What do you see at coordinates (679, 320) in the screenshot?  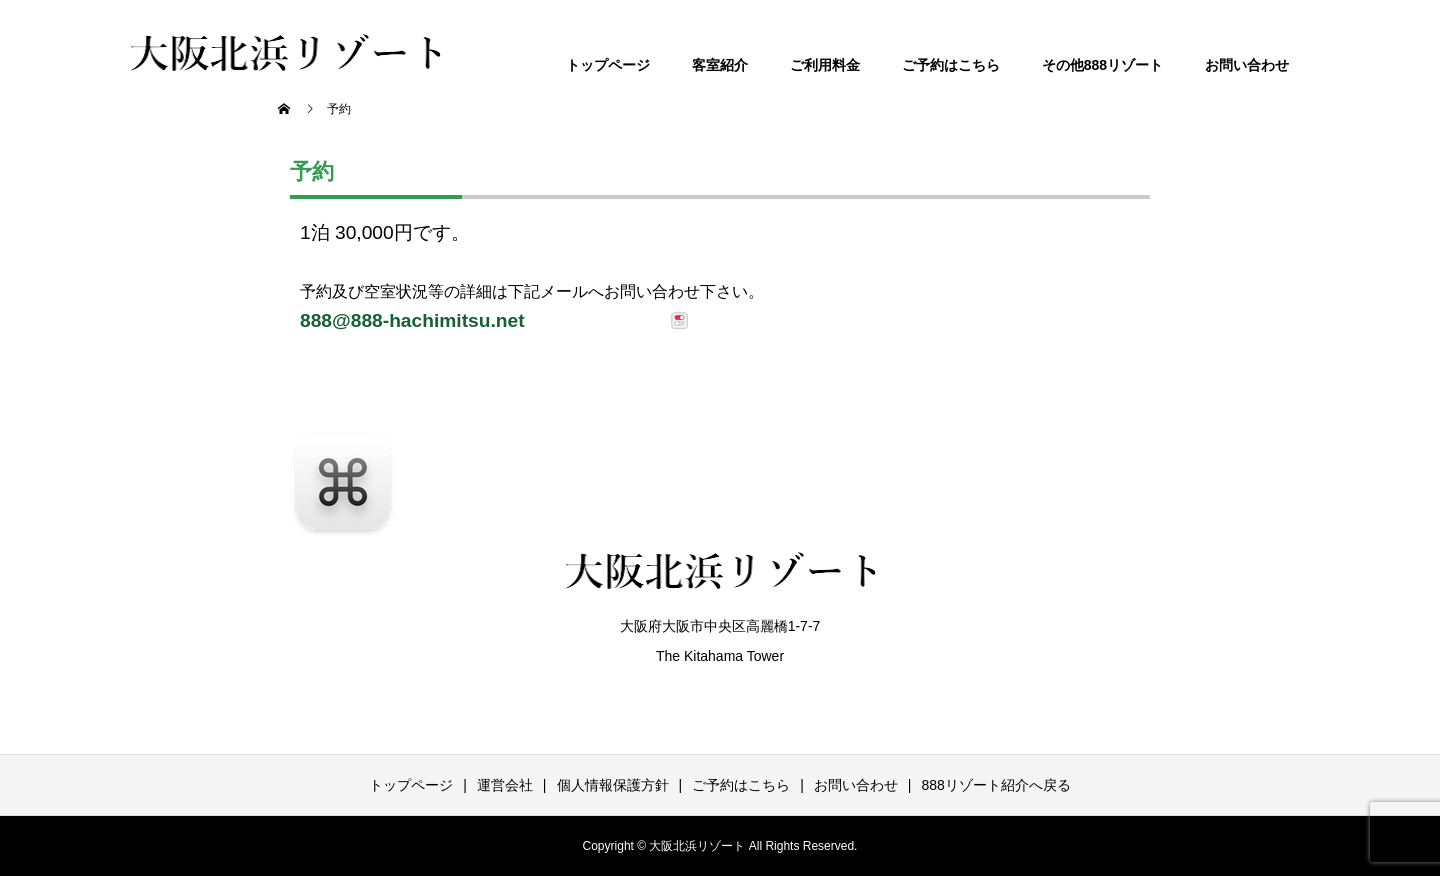 I see `open unity tweak tool settings` at bounding box center [679, 320].